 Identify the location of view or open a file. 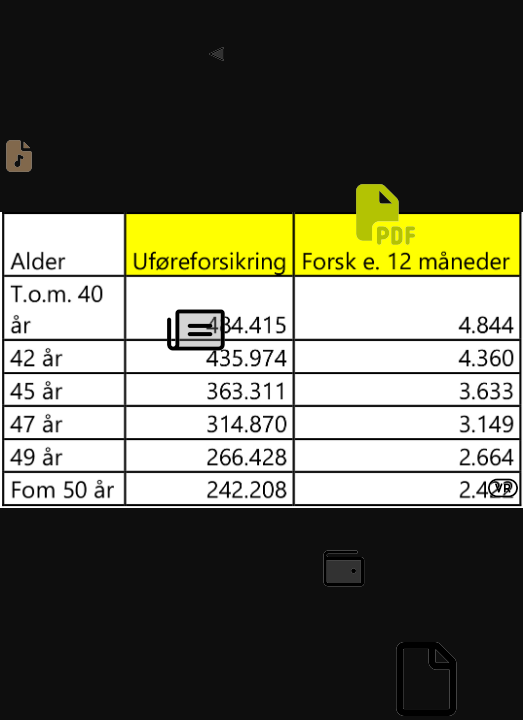
(424, 679).